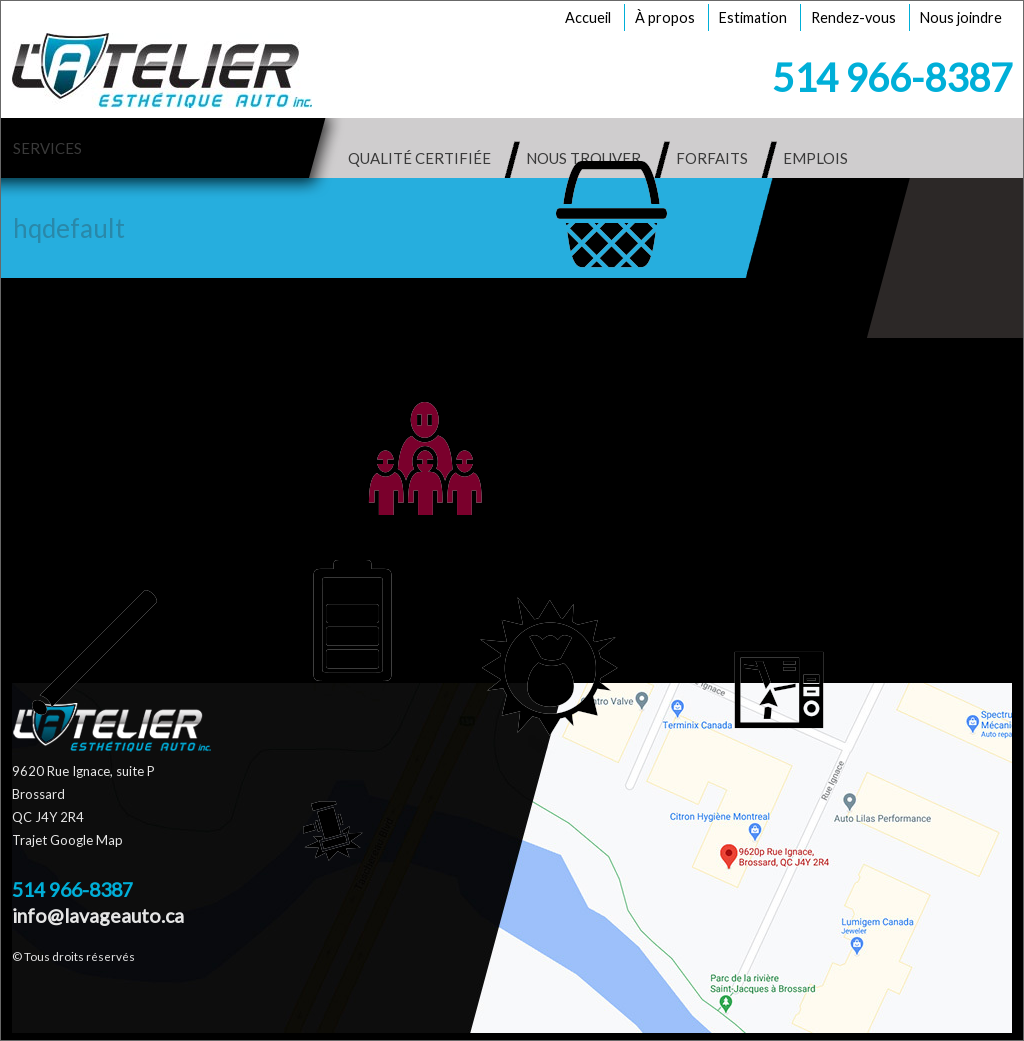 The height and width of the screenshot is (1041, 1024). What do you see at coordinates (94, 652) in the screenshot?
I see `place a straight pipe segment` at bounding box center [94, 652].